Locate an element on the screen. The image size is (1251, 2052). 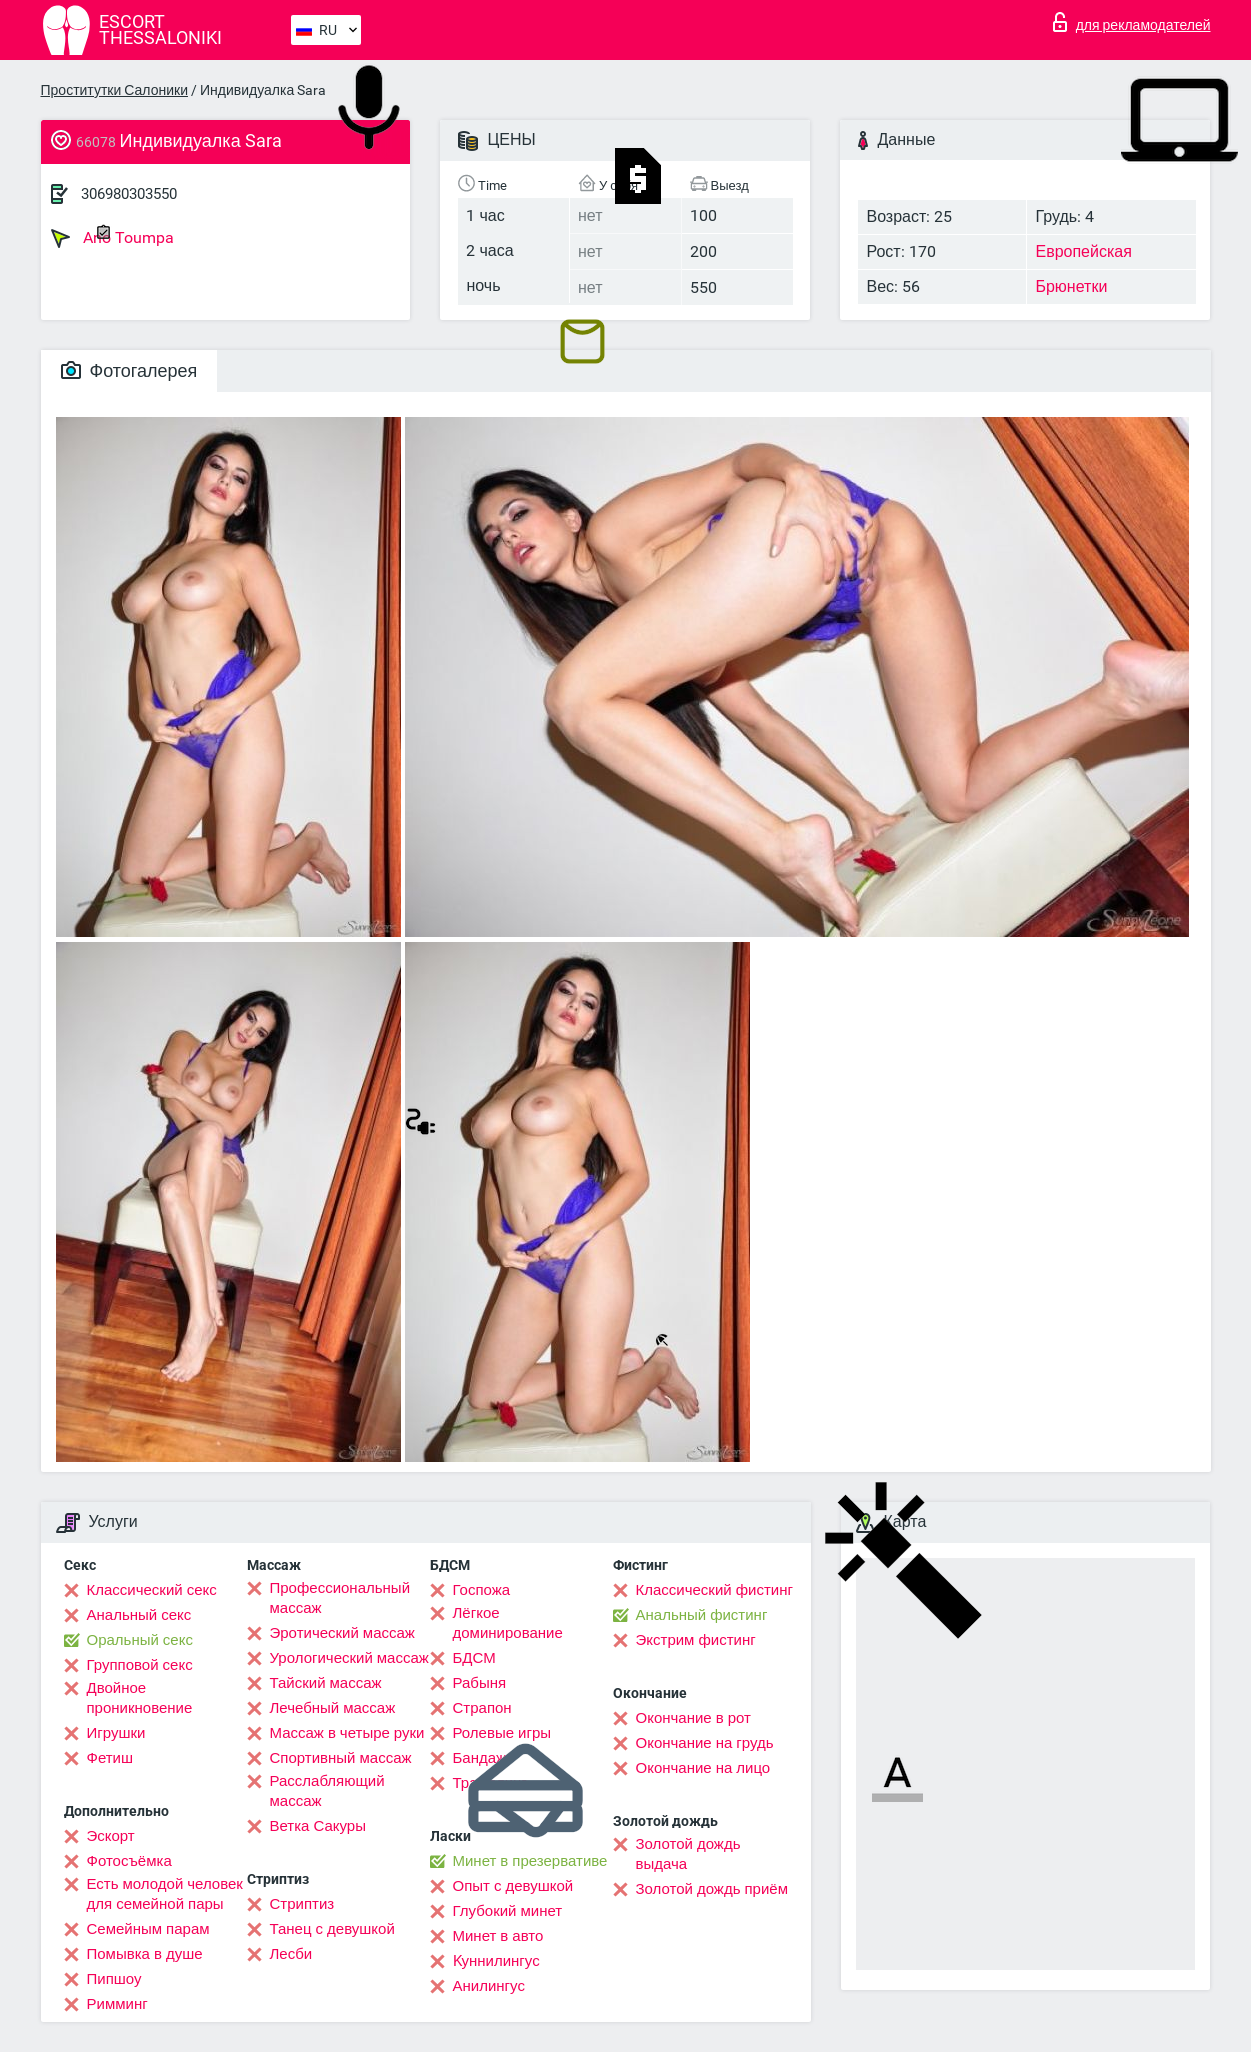
change text color is located at coordinates (897, 1776).